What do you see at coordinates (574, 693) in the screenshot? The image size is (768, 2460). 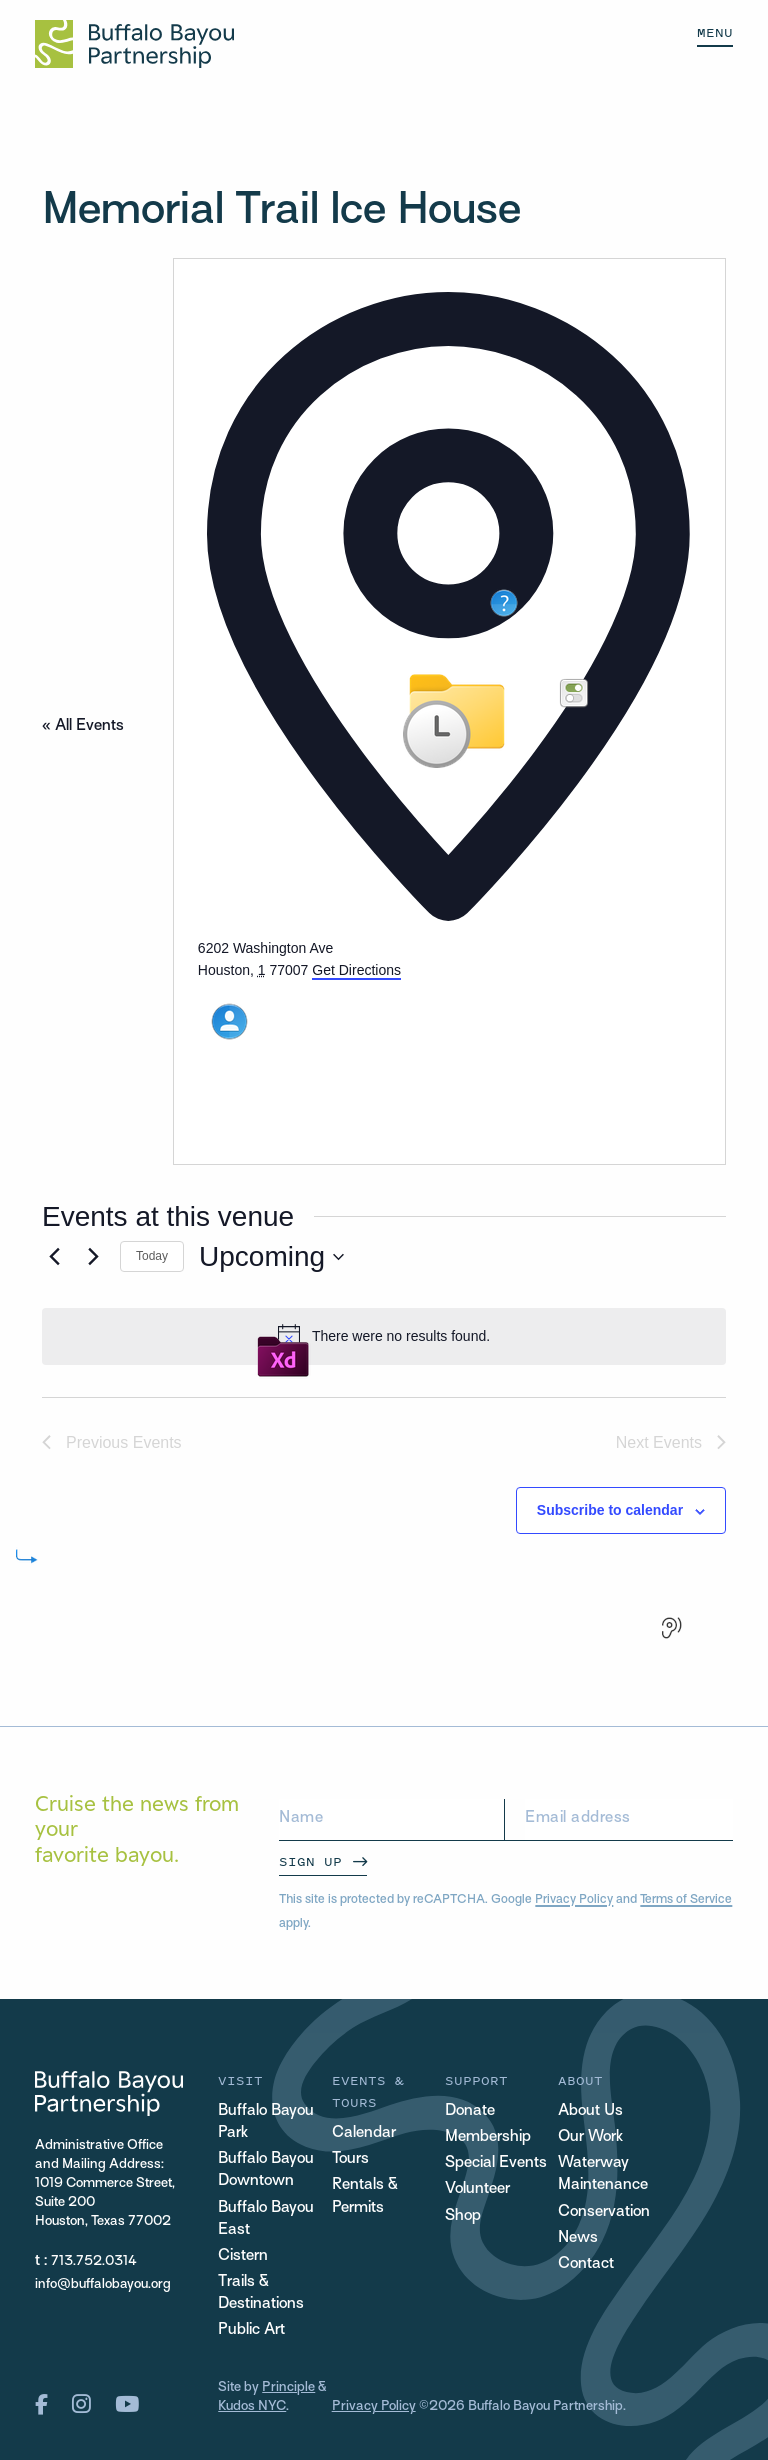 I see `open gnome tweaks to customize system settings` at bounding box center [574, 693].